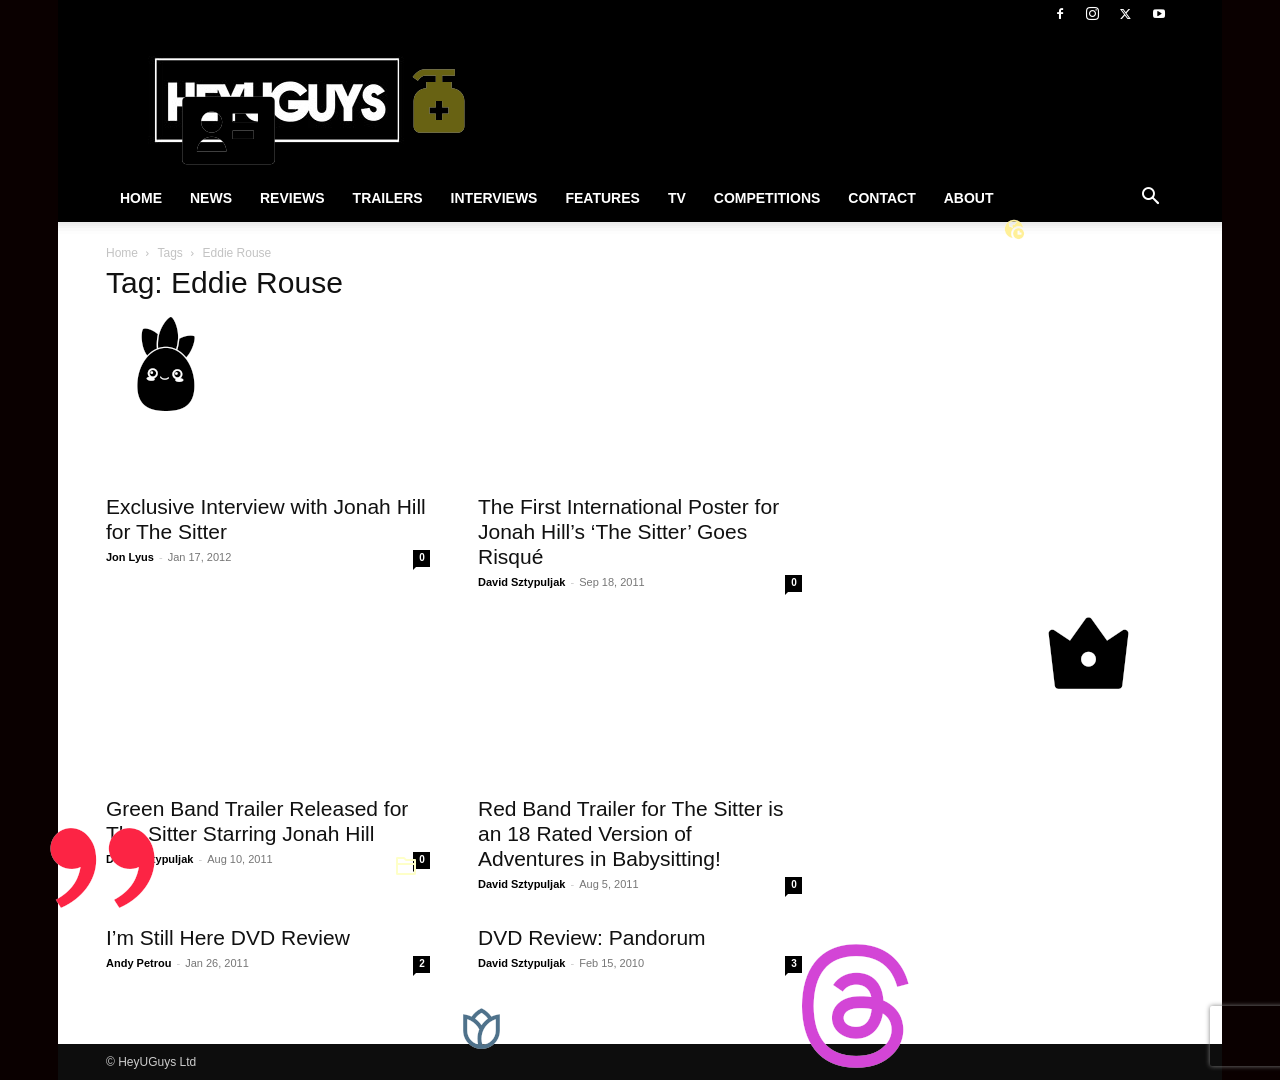 The width and height of the screenshot is (1280, 1080). Describe the element at coordinates (228, 130) in the screenshot. I see `view your profile or identification details` at that location.